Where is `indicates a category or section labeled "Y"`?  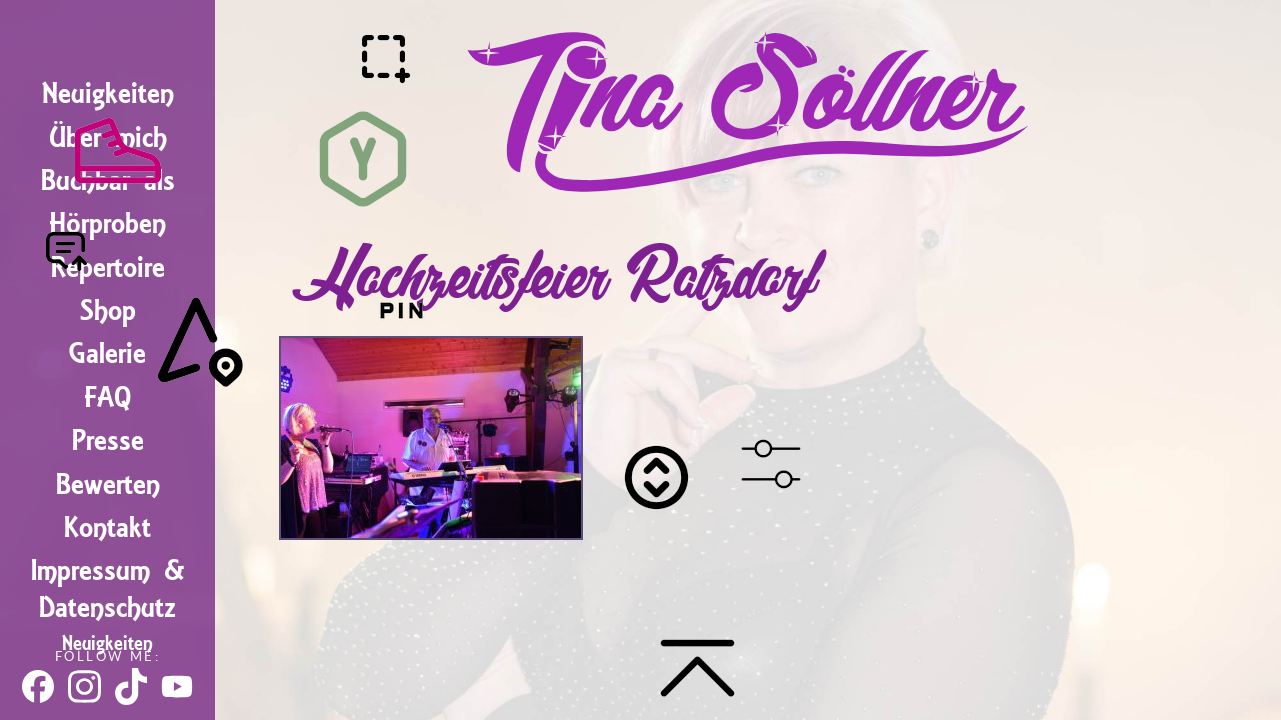 indicates a category or section labeled "Y" is located at coordinates (363, 159).